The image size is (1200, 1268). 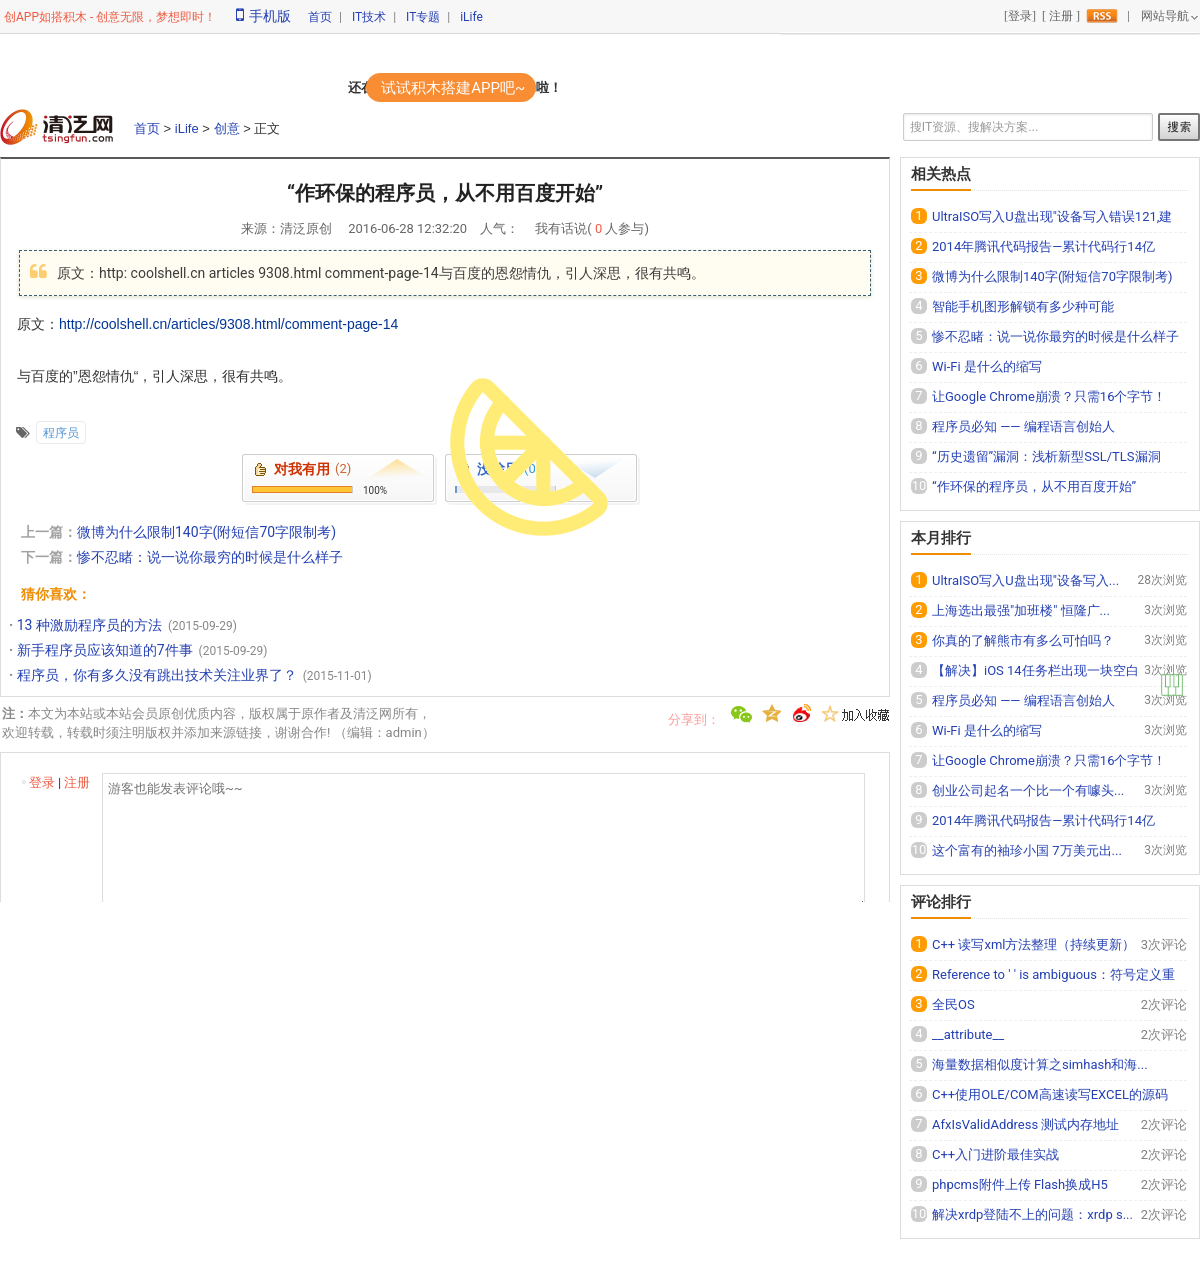 I want to click on indicates citrus or fruit-related content, so click(x=529, y=457).